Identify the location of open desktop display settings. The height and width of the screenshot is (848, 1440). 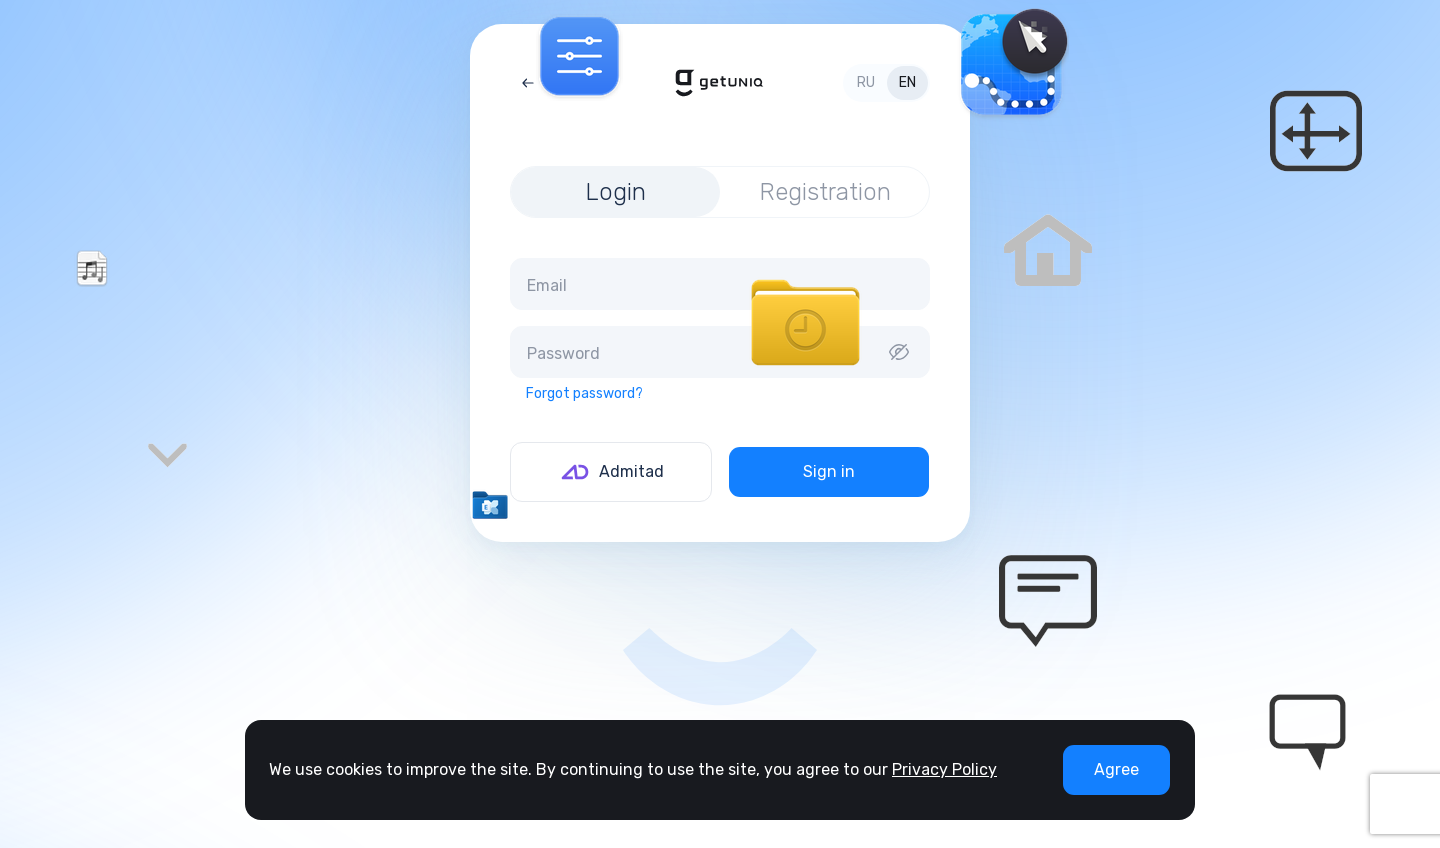
(579, 57).